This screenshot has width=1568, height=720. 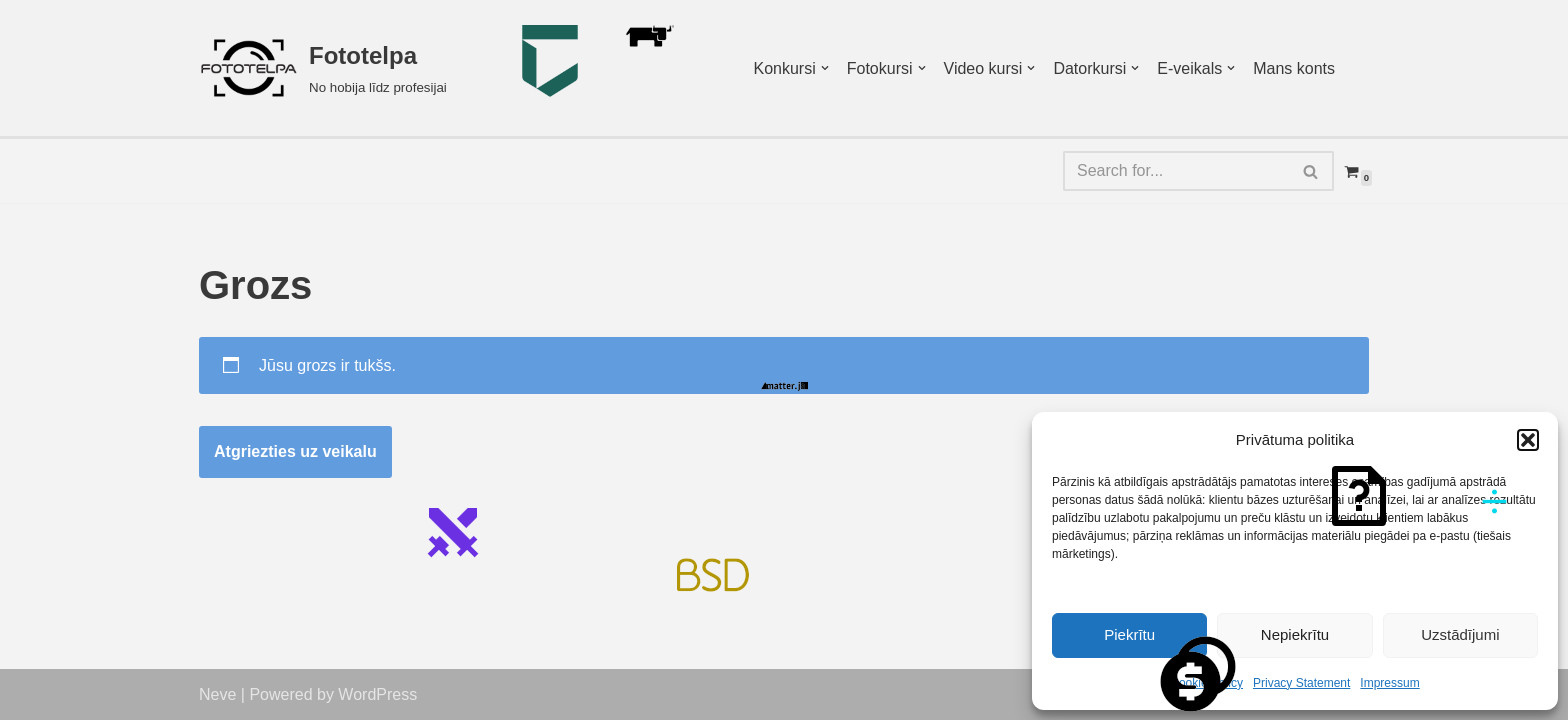 What do you see at coordinates (453, 532) in the screenshot?
I see `access game or battle features` at bounding box center [453, 532].